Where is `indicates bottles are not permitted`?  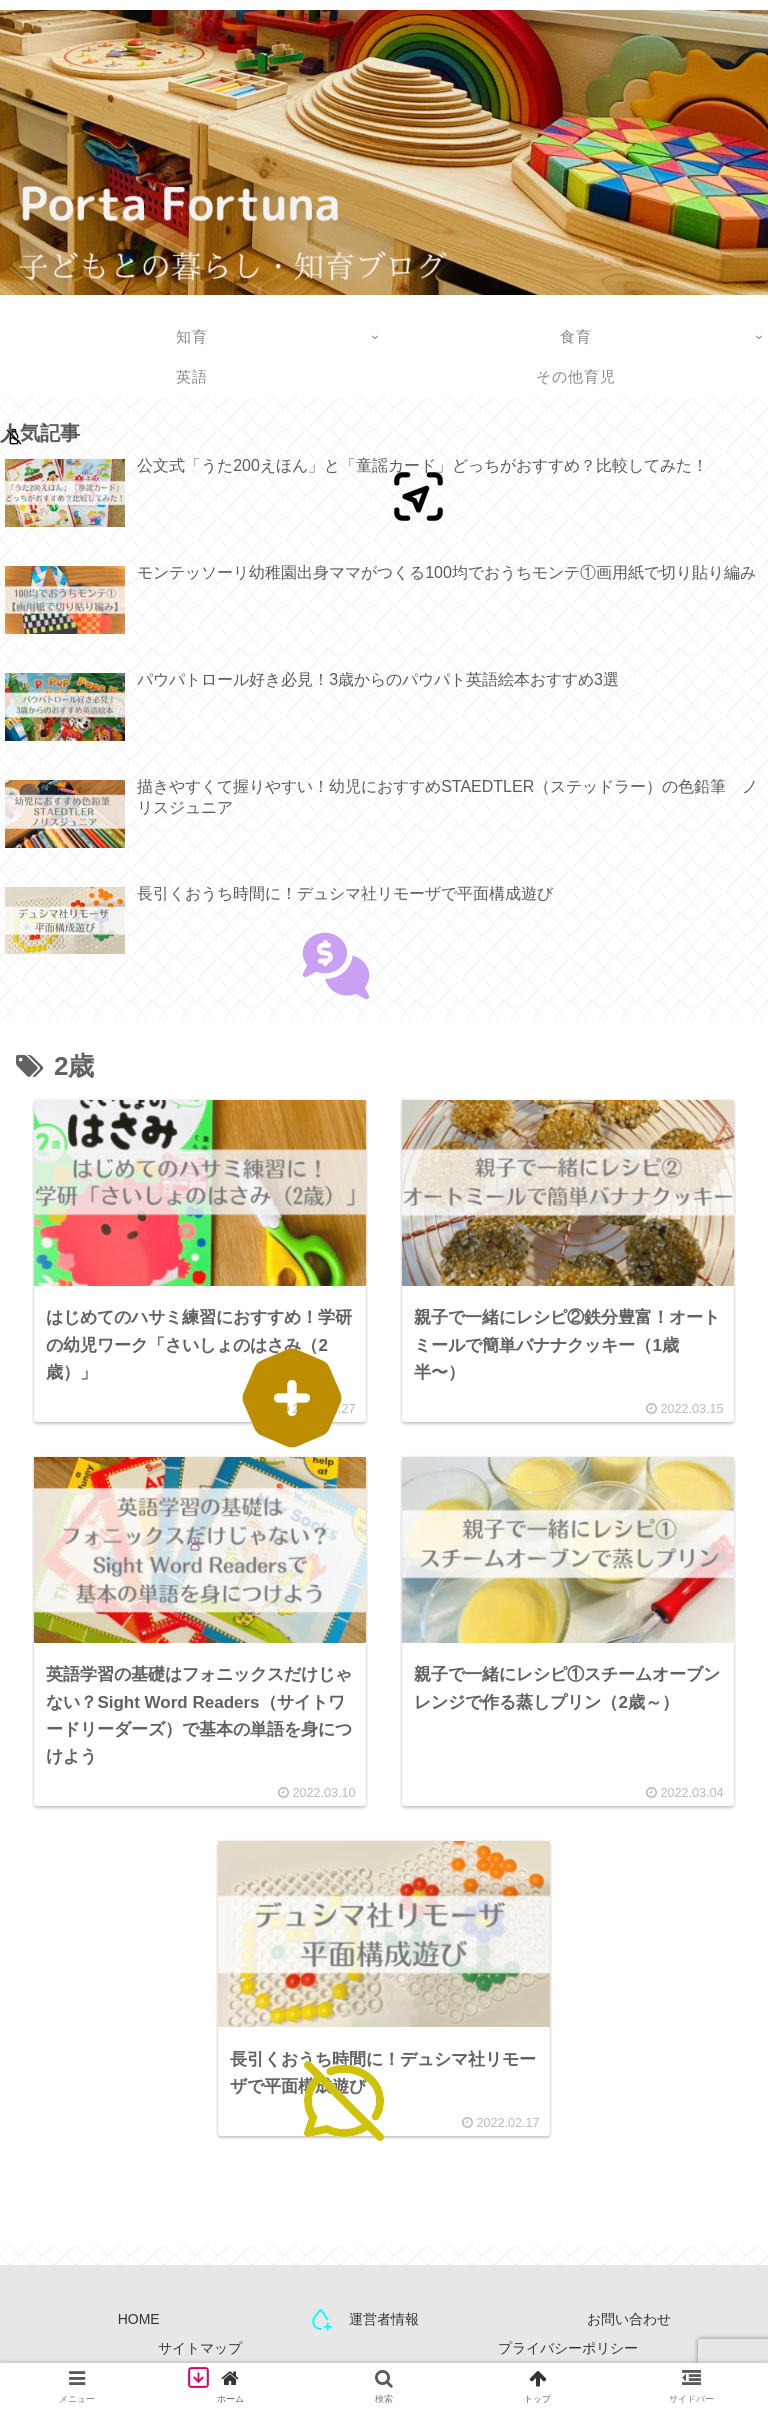 indicates bottles are not permitted is located at coordinates (14, 437).